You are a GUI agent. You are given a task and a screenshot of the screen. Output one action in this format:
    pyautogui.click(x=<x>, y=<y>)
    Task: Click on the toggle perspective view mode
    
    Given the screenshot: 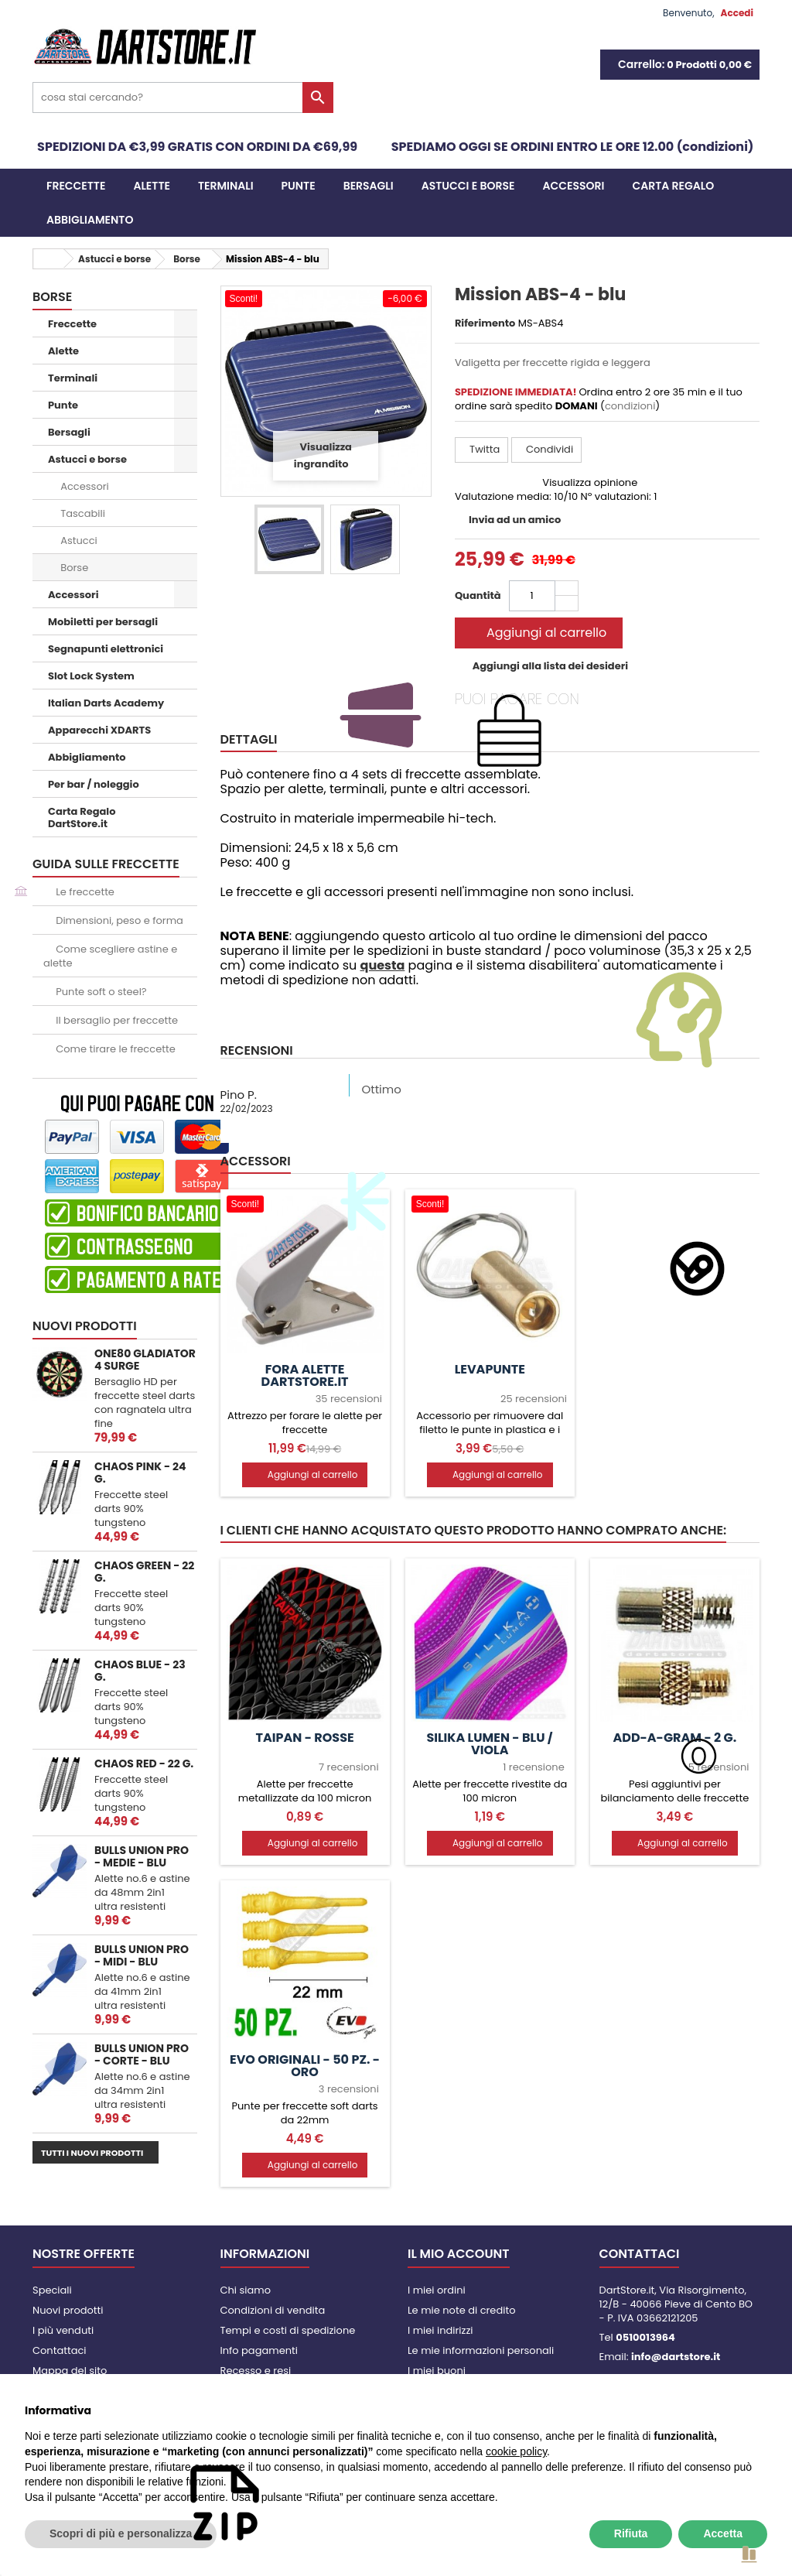 What is the action you would take?
    pyautogui.click(x=381, y=715)
    